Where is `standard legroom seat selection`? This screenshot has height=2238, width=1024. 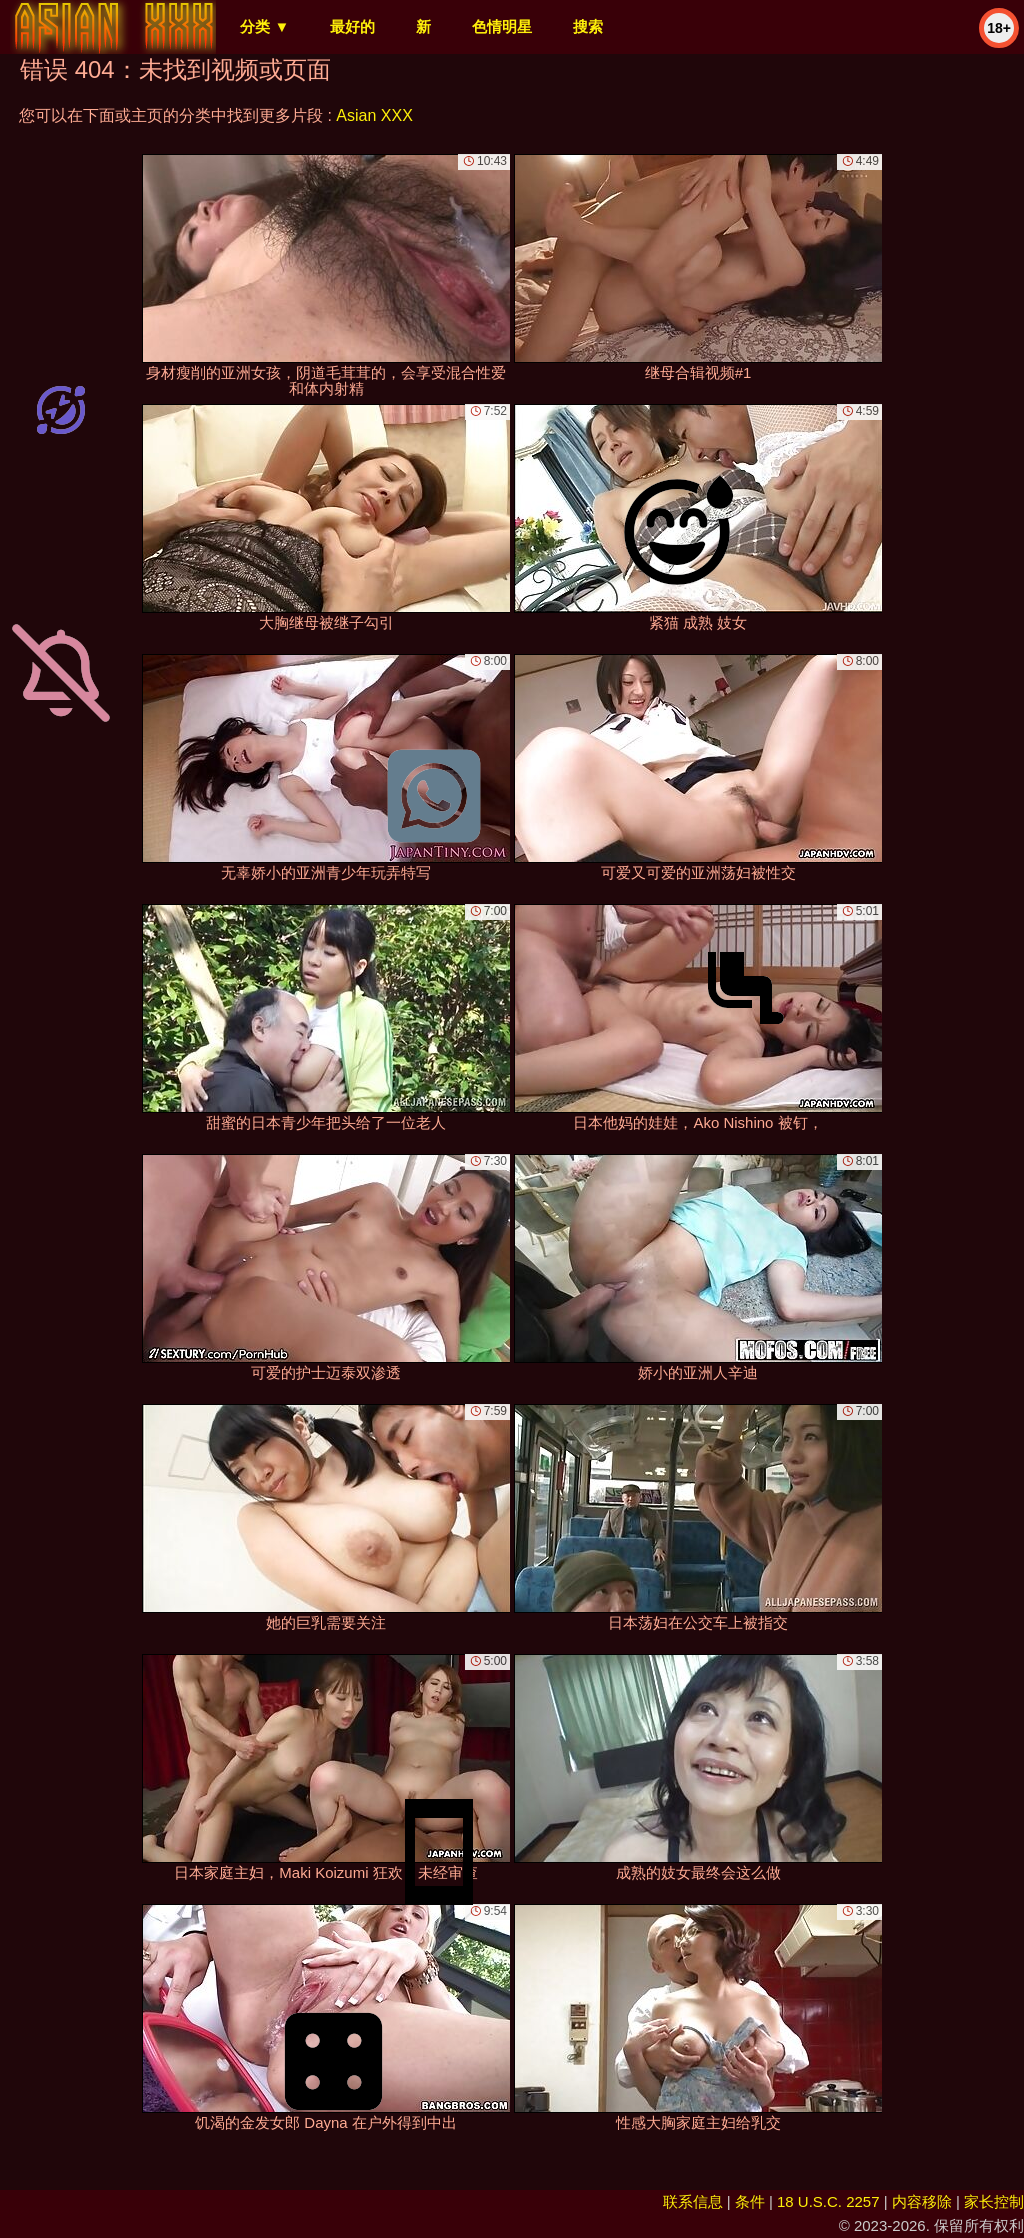 standard legroom seat selection is located at coordinates (744, 988).